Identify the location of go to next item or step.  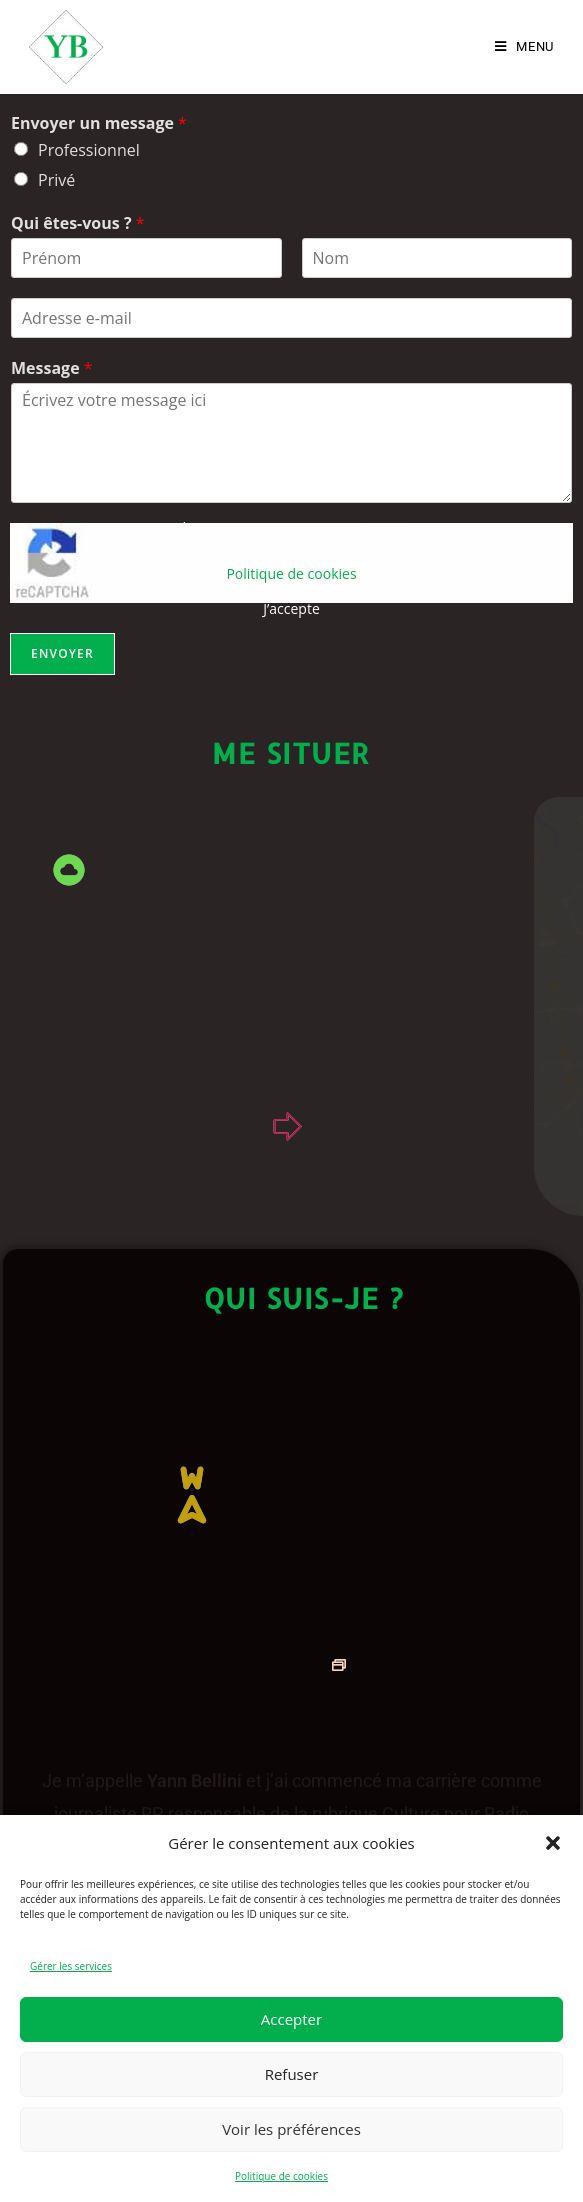
(286, 1126).